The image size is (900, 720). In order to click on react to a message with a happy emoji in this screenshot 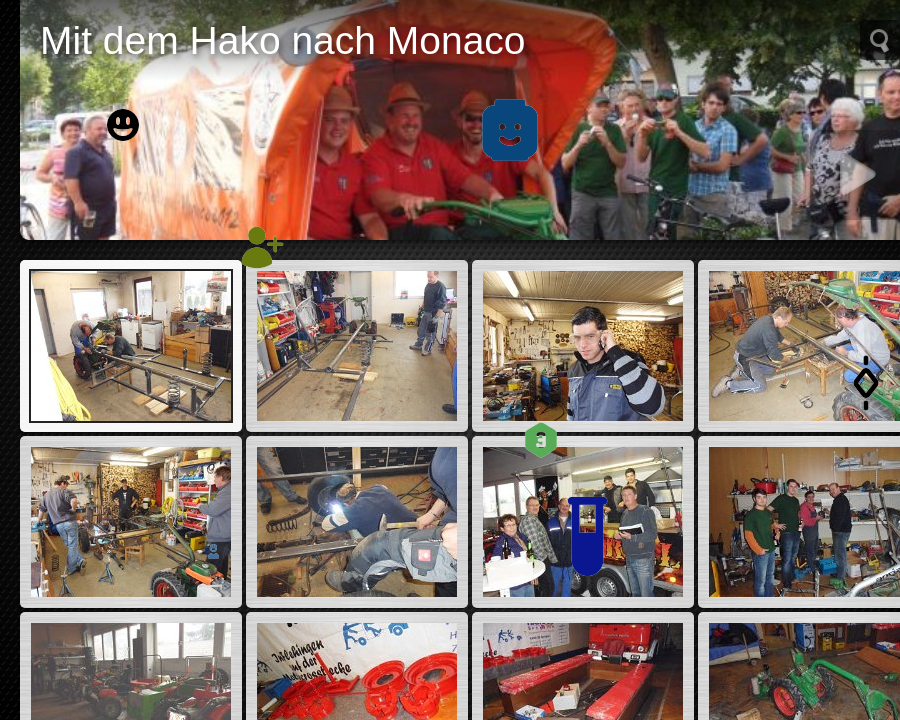, I will do `click(123, 125)`.